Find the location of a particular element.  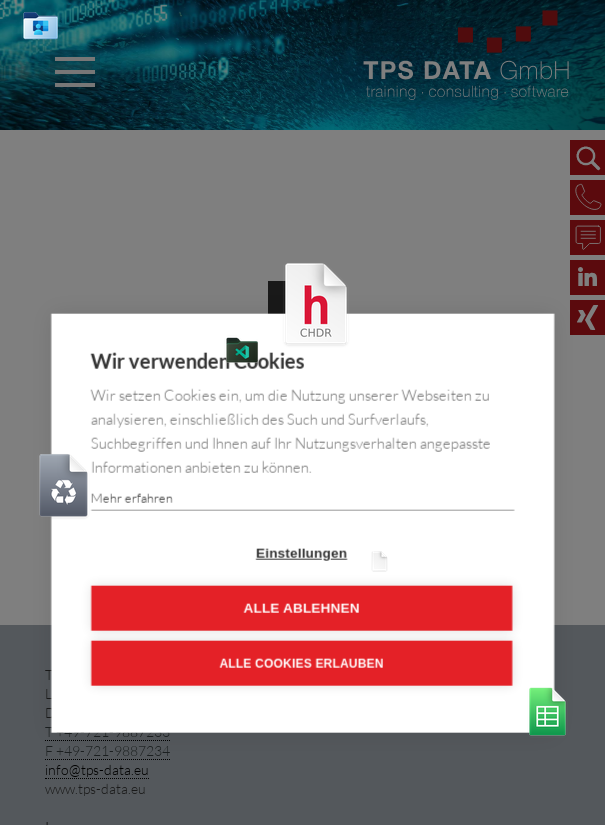

open a google sheets document is located at coordinates (547, 712).